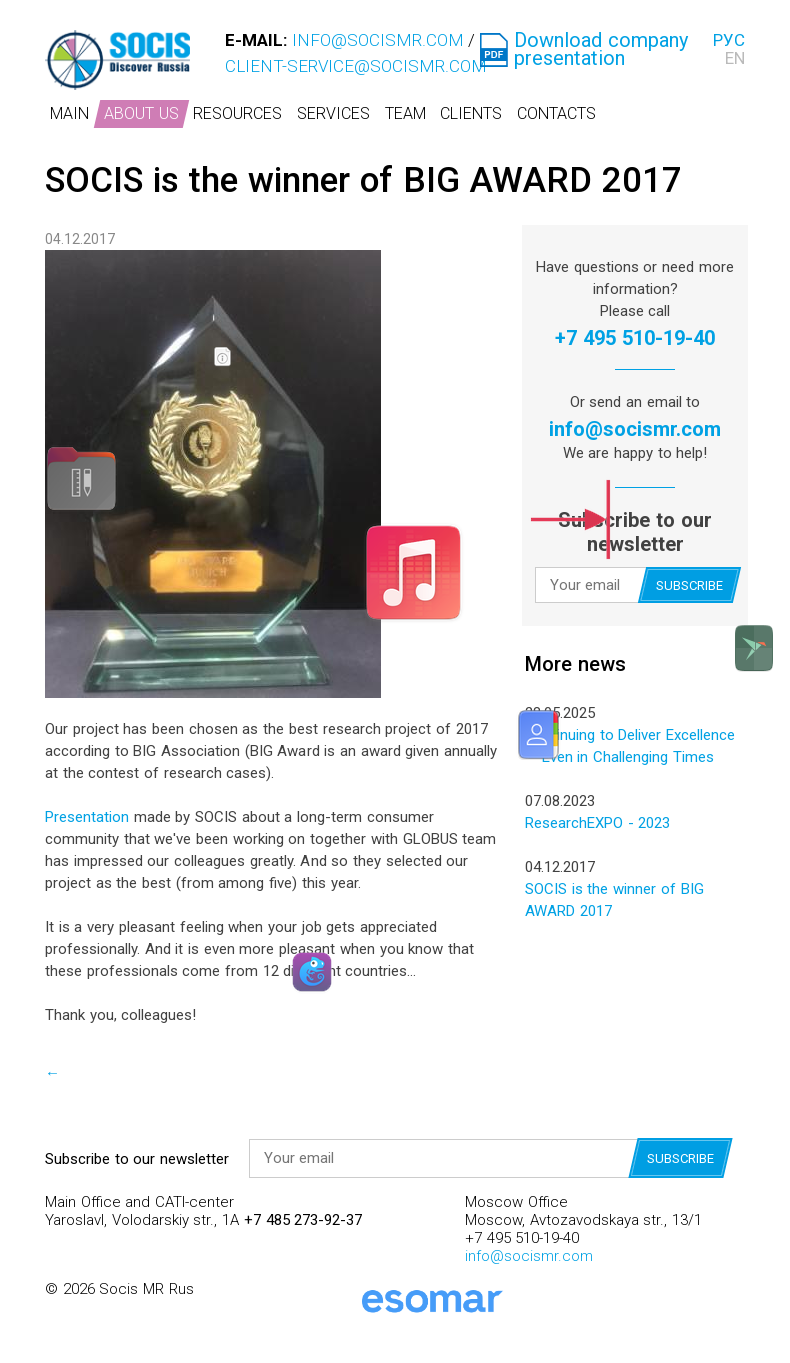  I want to click on open the address book application, so click(538, 734).